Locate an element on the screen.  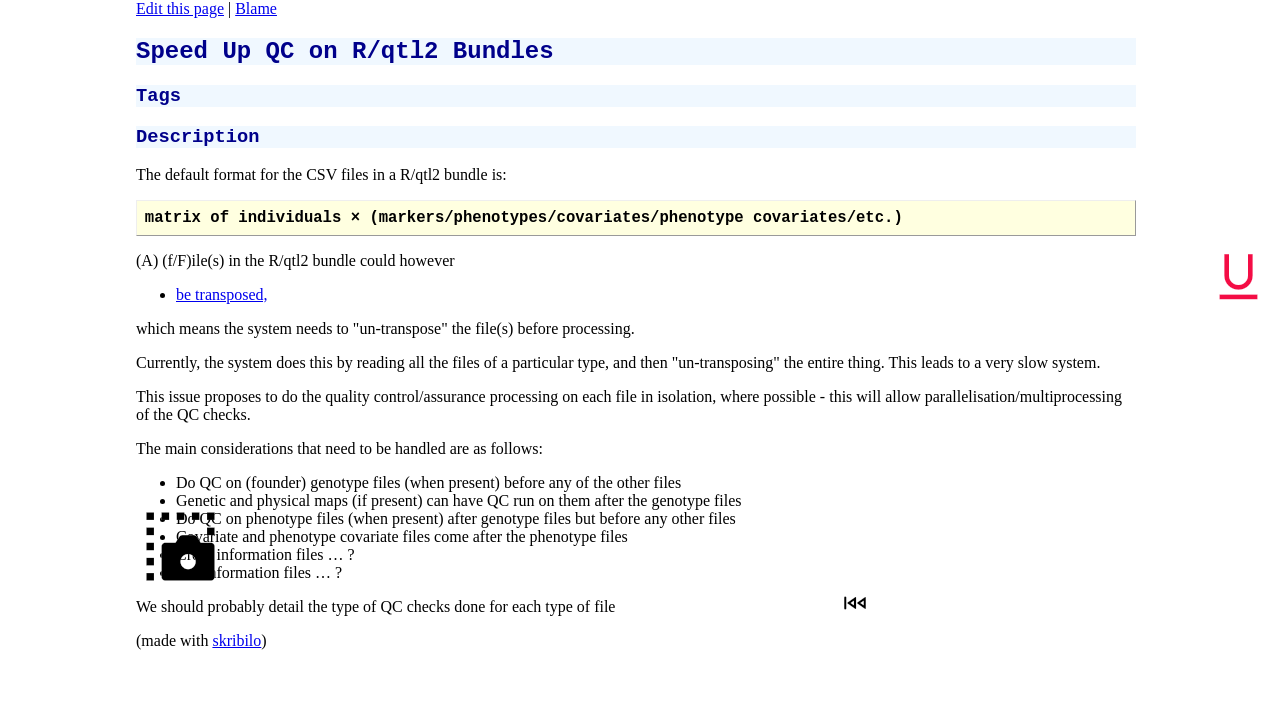
apply underline formatting to selected text is located at coordinates (1238, 275).